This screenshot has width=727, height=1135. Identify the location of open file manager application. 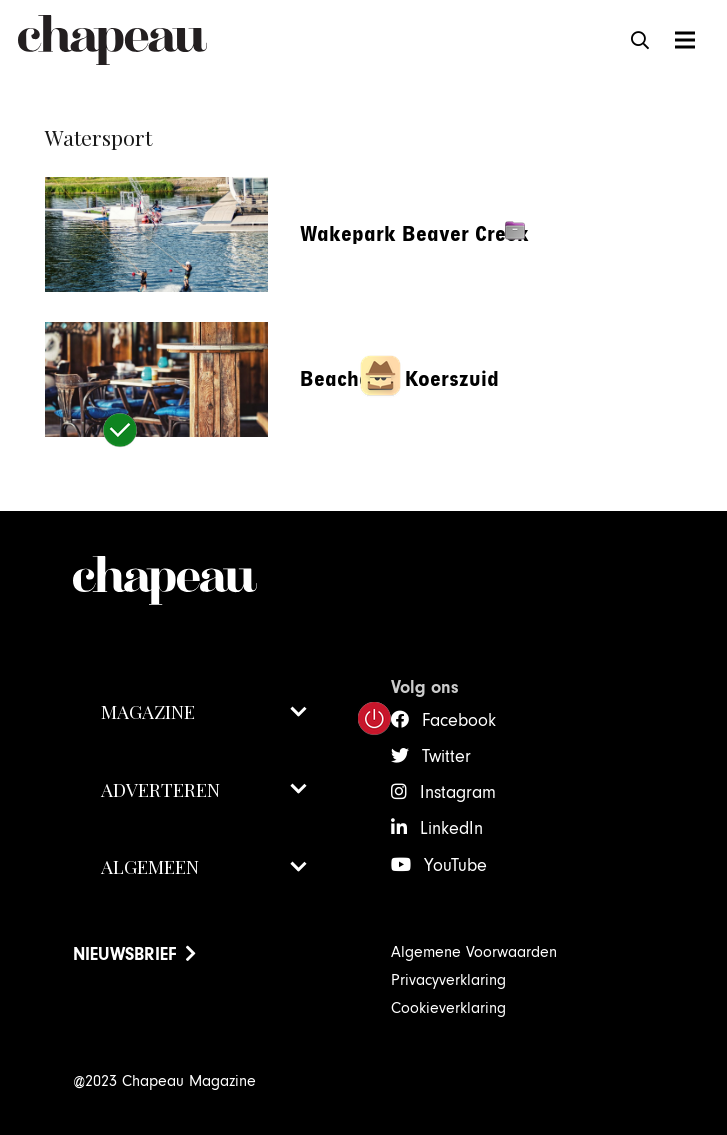
(515, 230).